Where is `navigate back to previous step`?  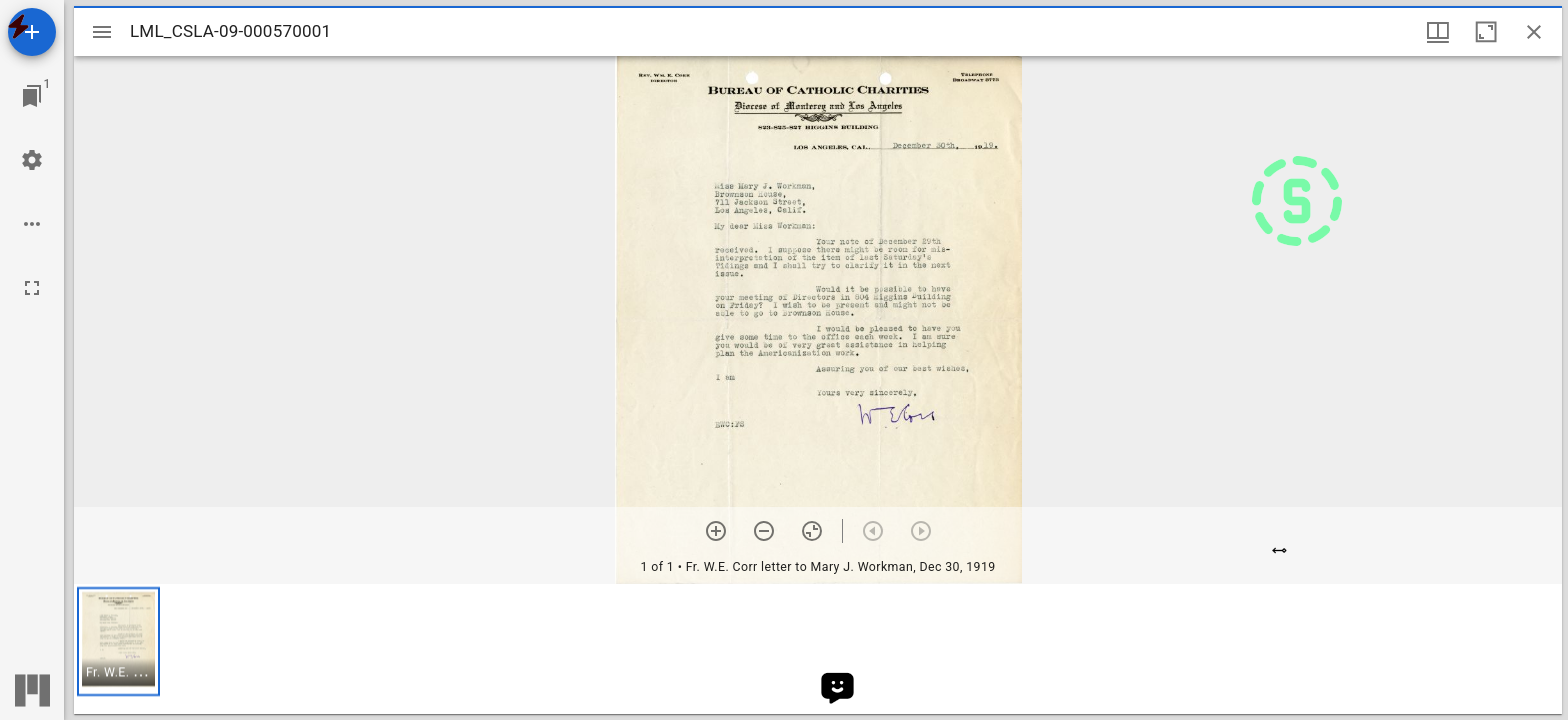
navigate back to previous step is located at coordinates (1279, 550).